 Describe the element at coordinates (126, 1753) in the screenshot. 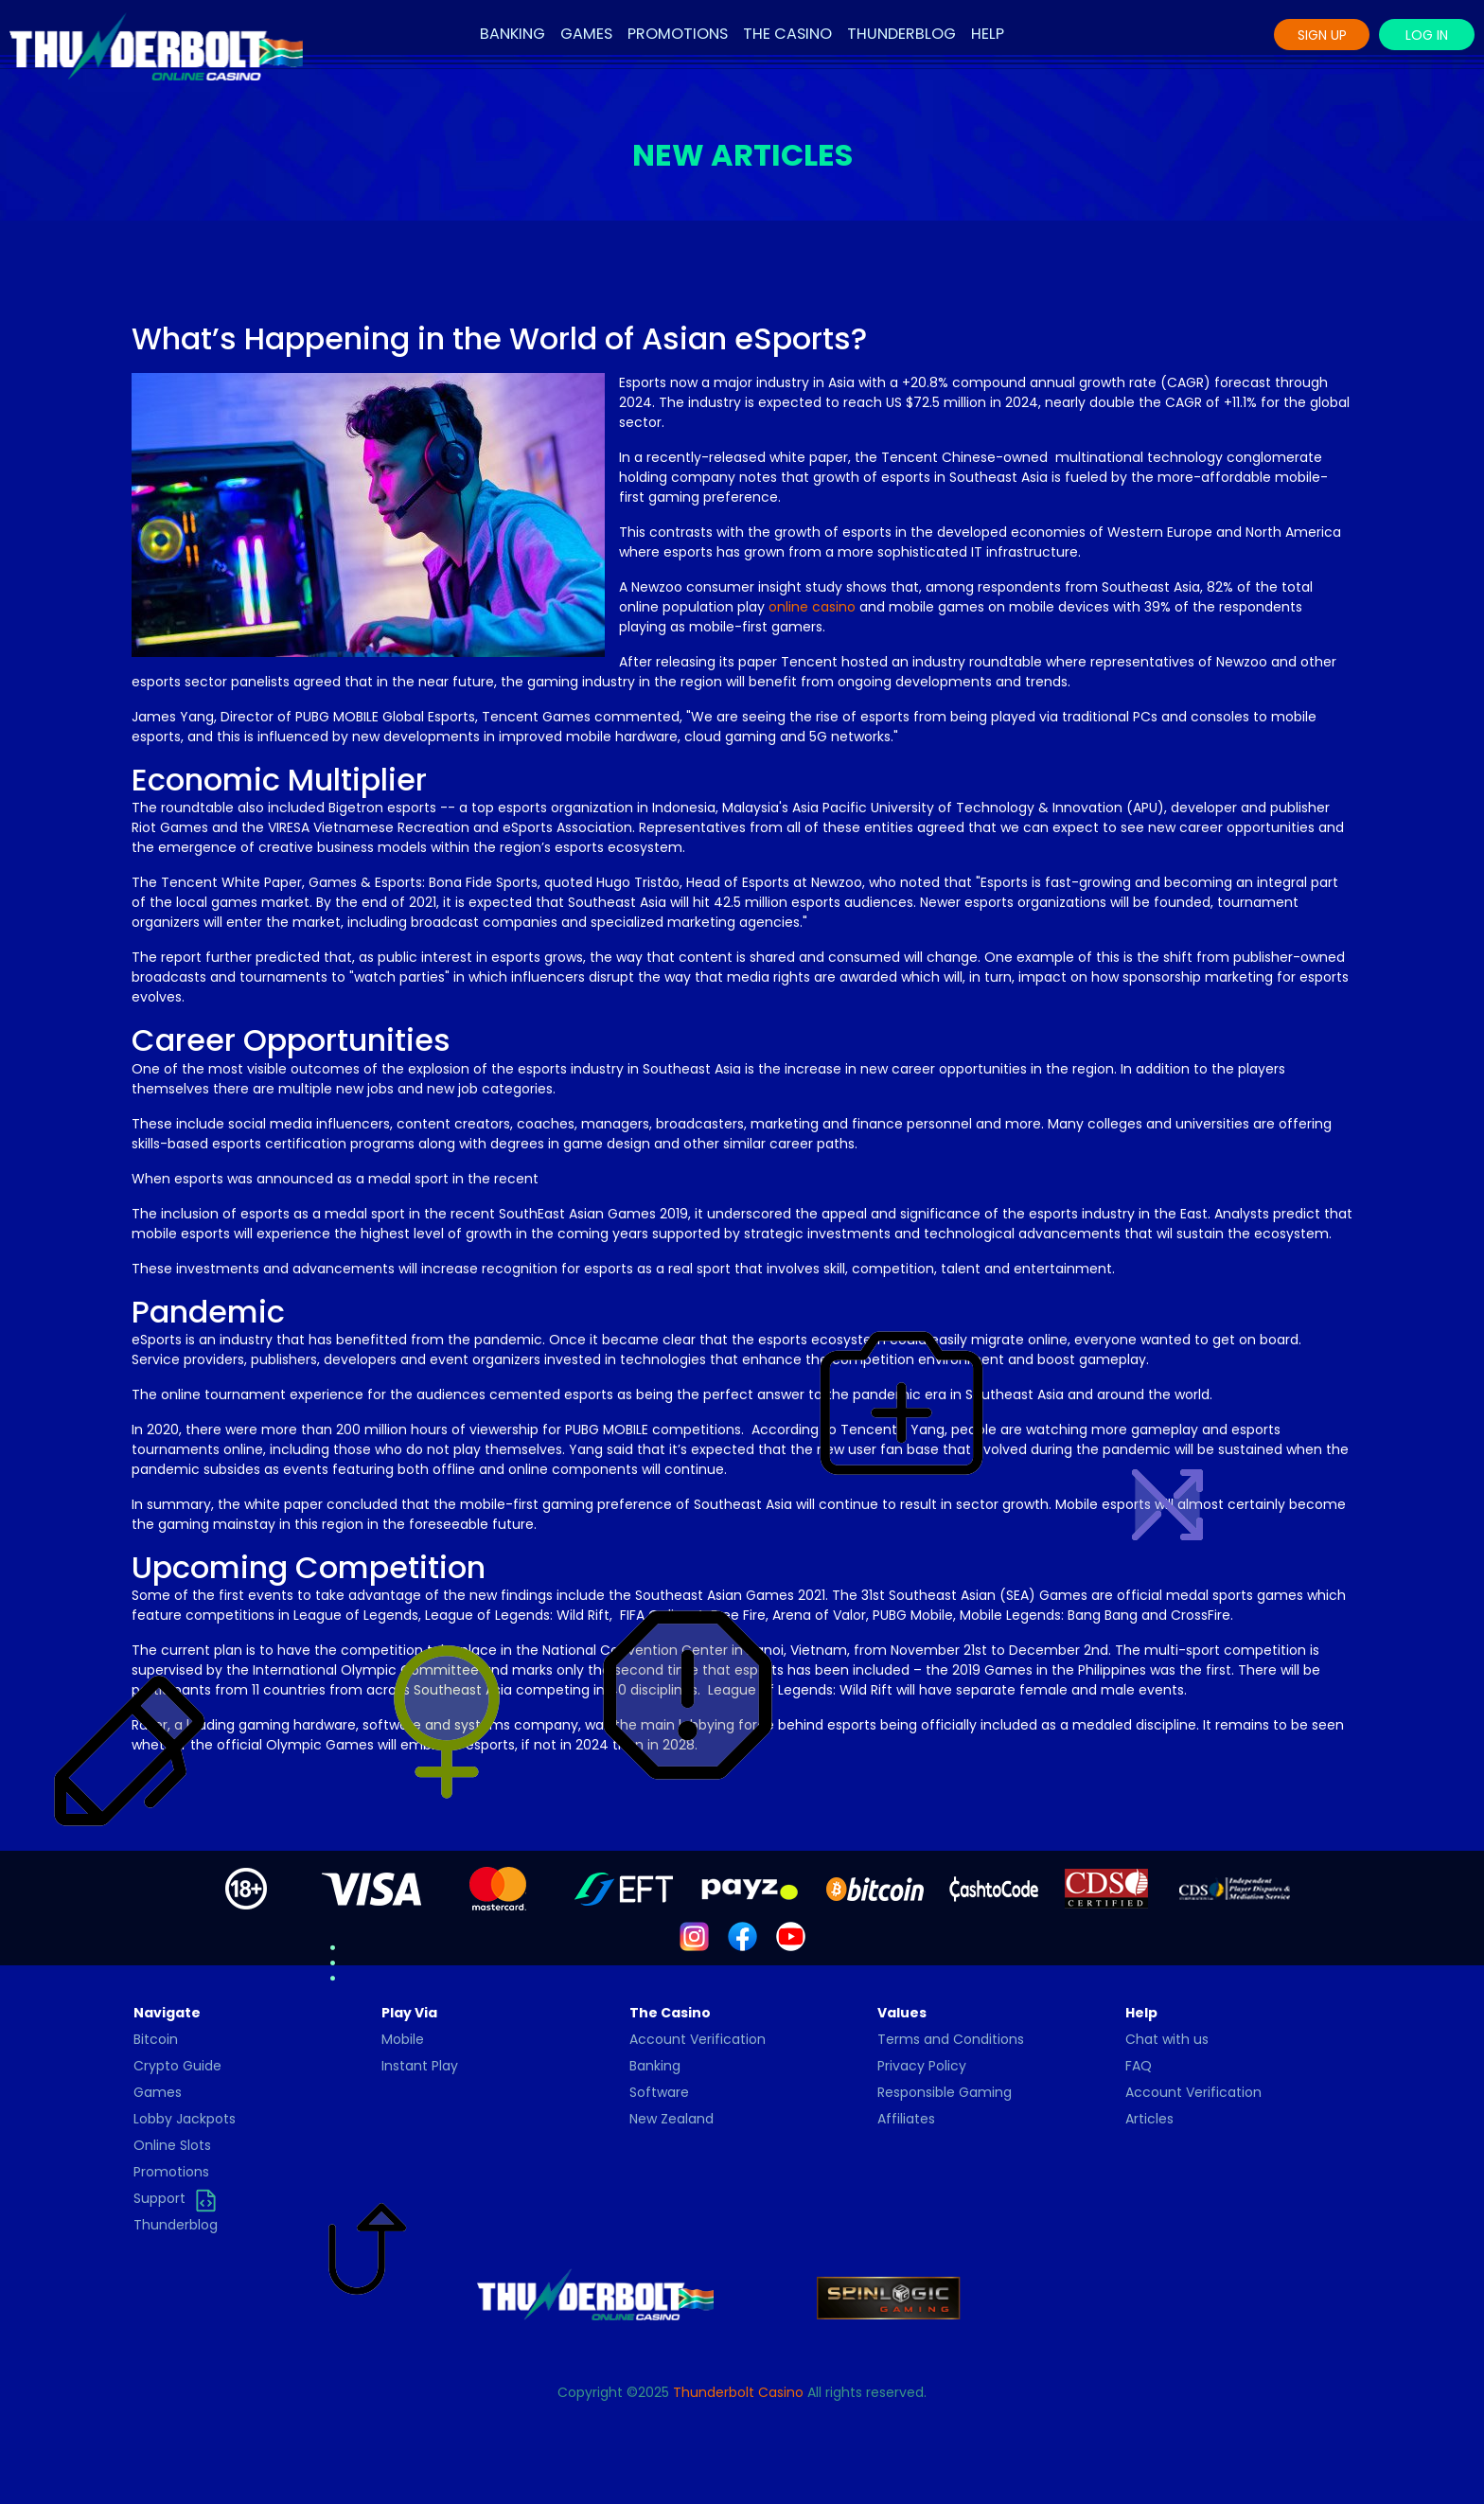

I see `edit or modify content` at that location.